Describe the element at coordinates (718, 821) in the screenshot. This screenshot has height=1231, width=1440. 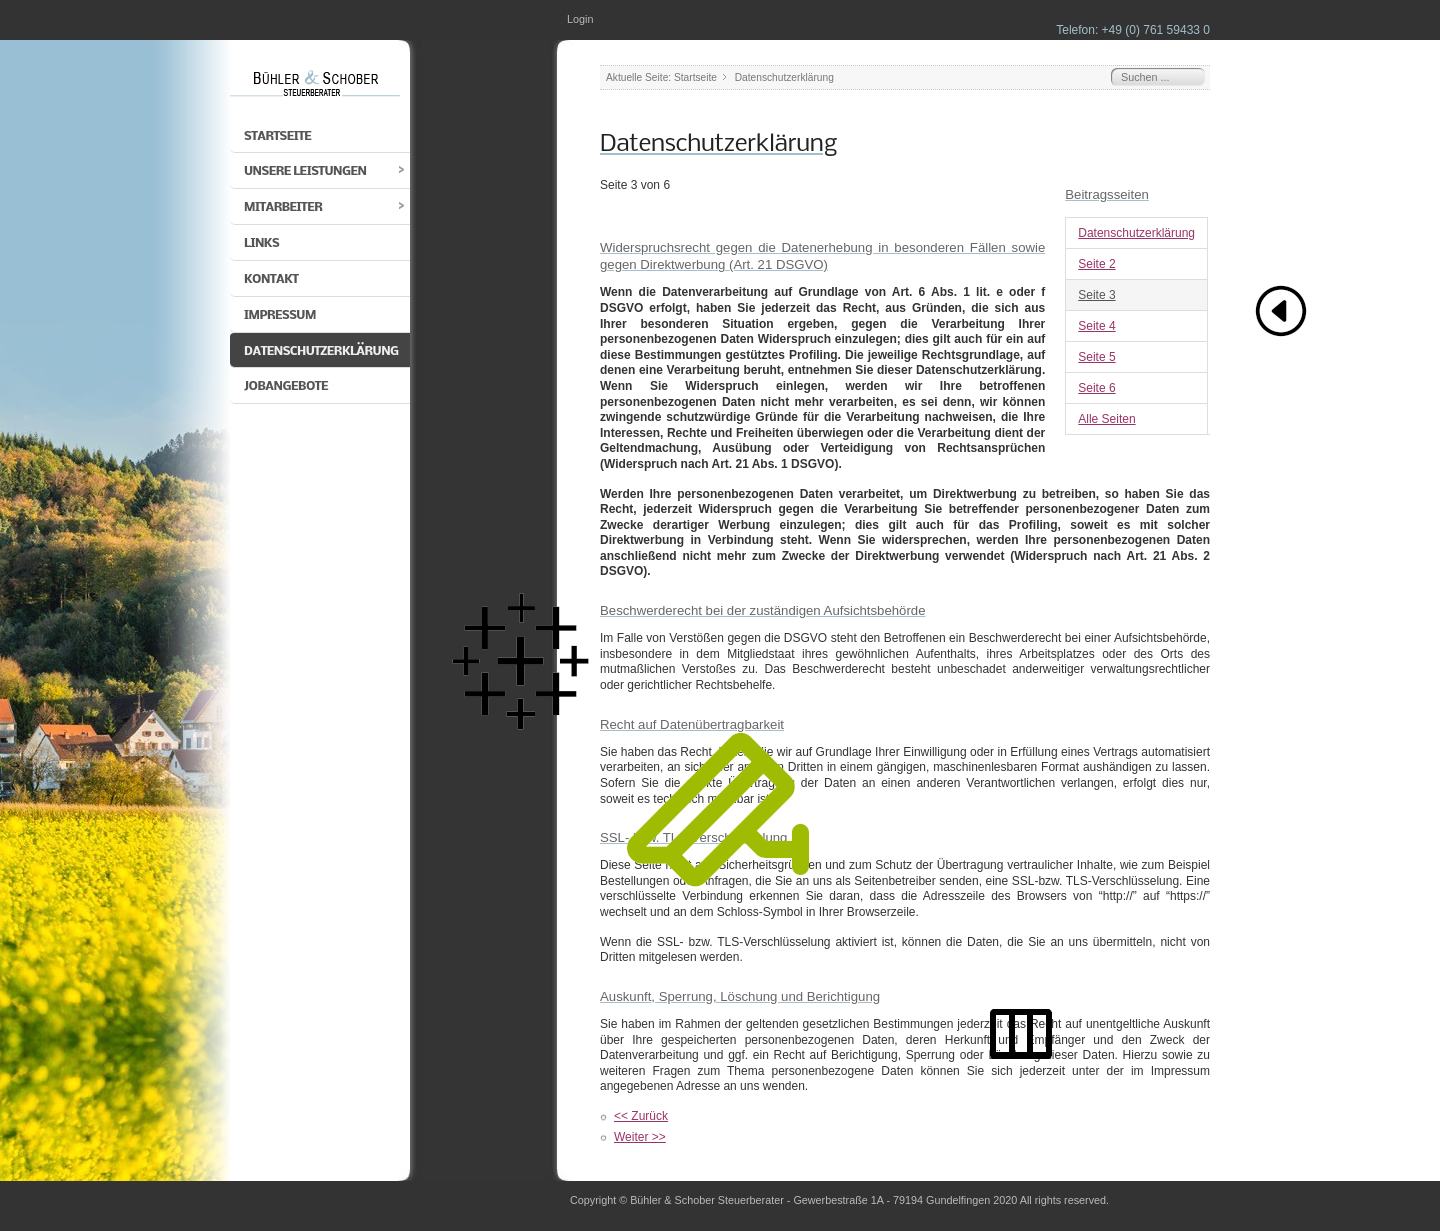
I see `access security camera settings` at that location.